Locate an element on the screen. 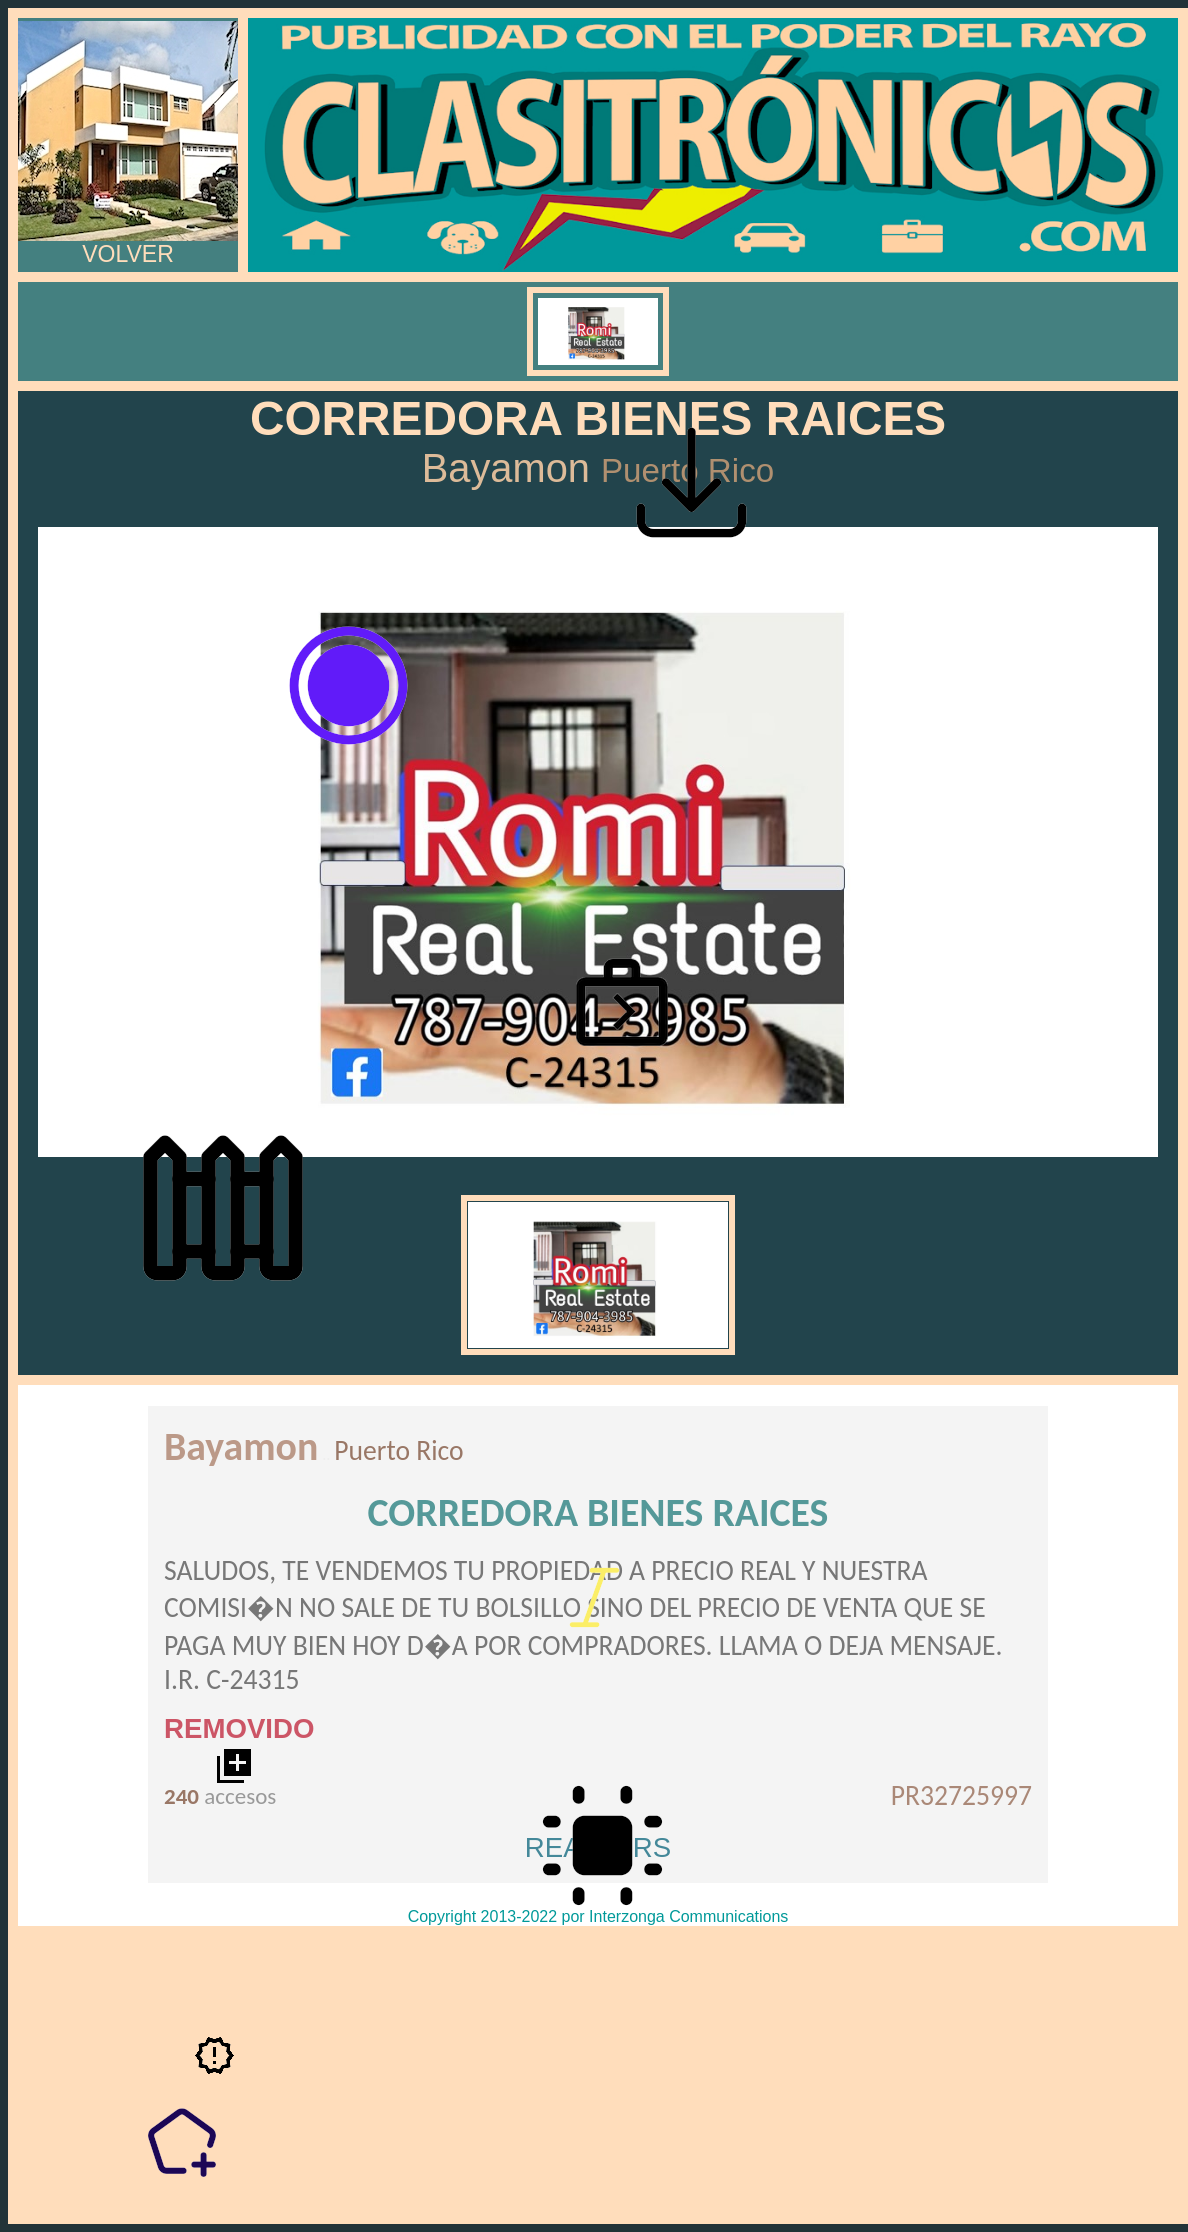 Image resolution: width=1188 pixels, height=2232 pixels. add to queue is located at coordinates (234, 1766).